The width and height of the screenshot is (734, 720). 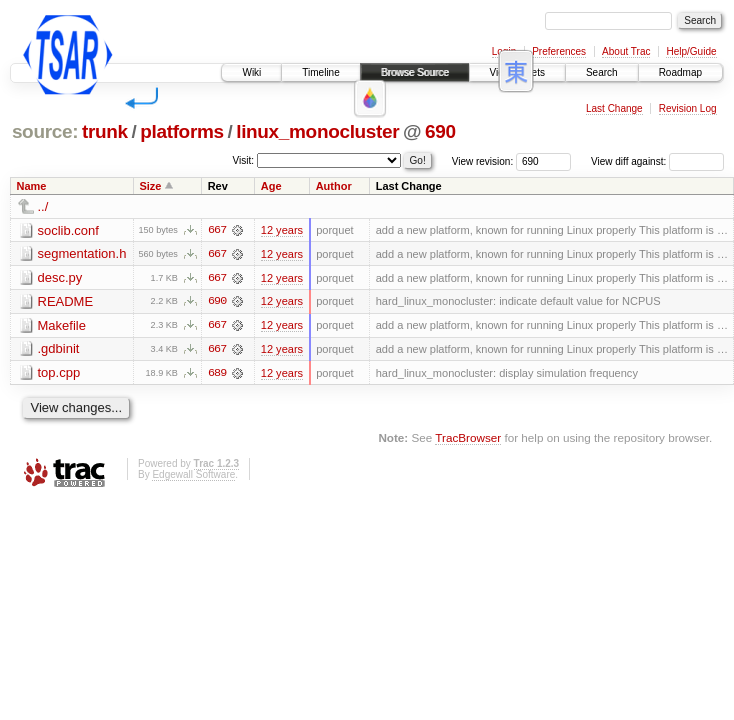 What do you see at coordinates (141, 96) in the screenshot?
I see `reply to the sender of an email` at bounding box center [141, 96].